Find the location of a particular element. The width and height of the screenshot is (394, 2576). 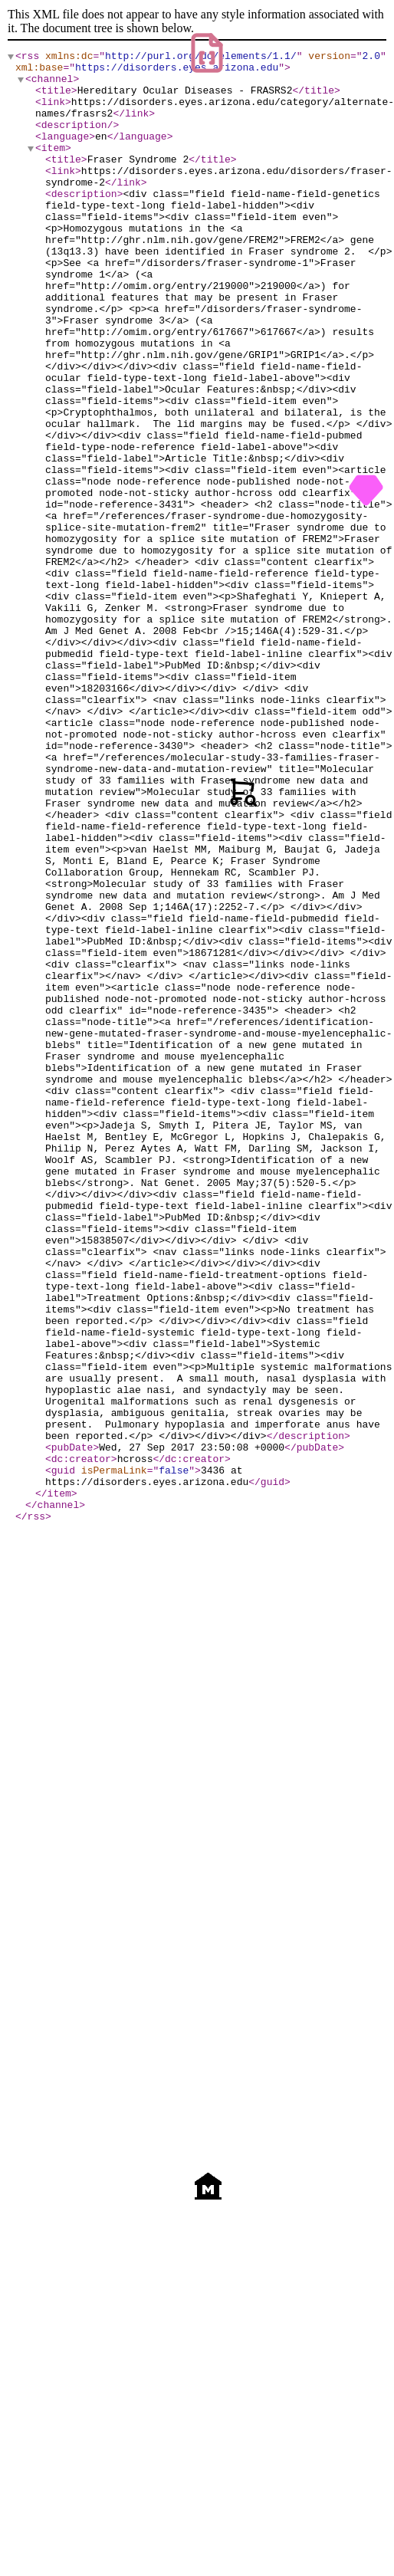

search within your shopping cart is located at coordinates (242, 792).